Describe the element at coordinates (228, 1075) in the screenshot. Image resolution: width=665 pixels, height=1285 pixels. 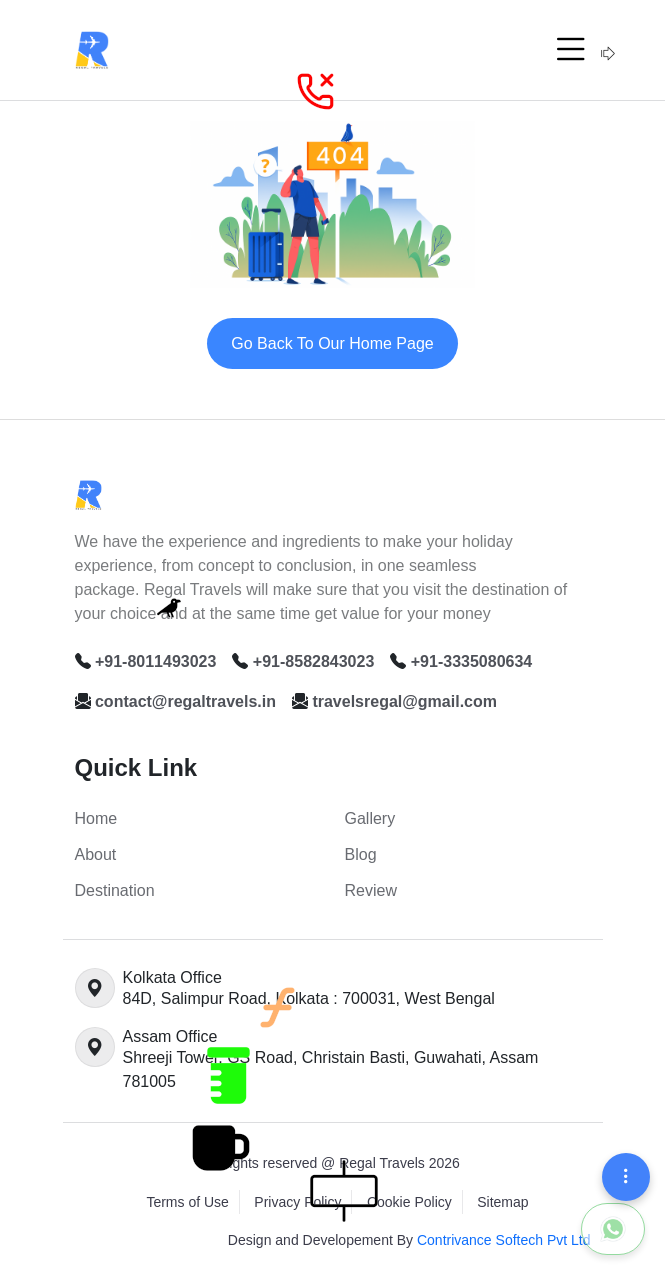
I see `view prescription or medication details` at that location.